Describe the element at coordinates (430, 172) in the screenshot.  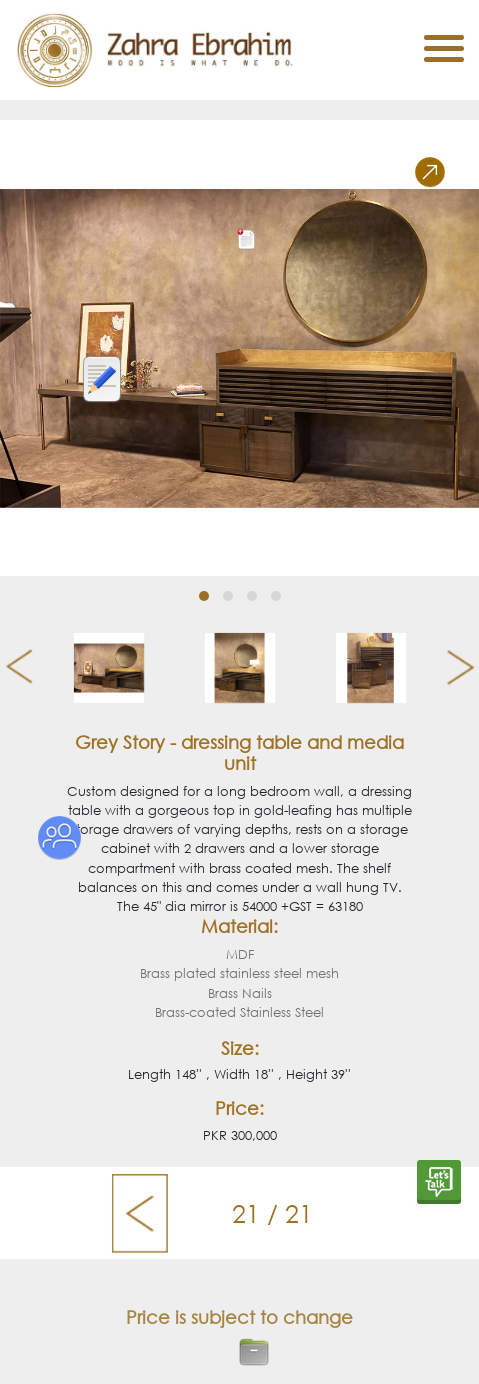
I see `indicates a symbolic link or shortcut to another file` at that location.